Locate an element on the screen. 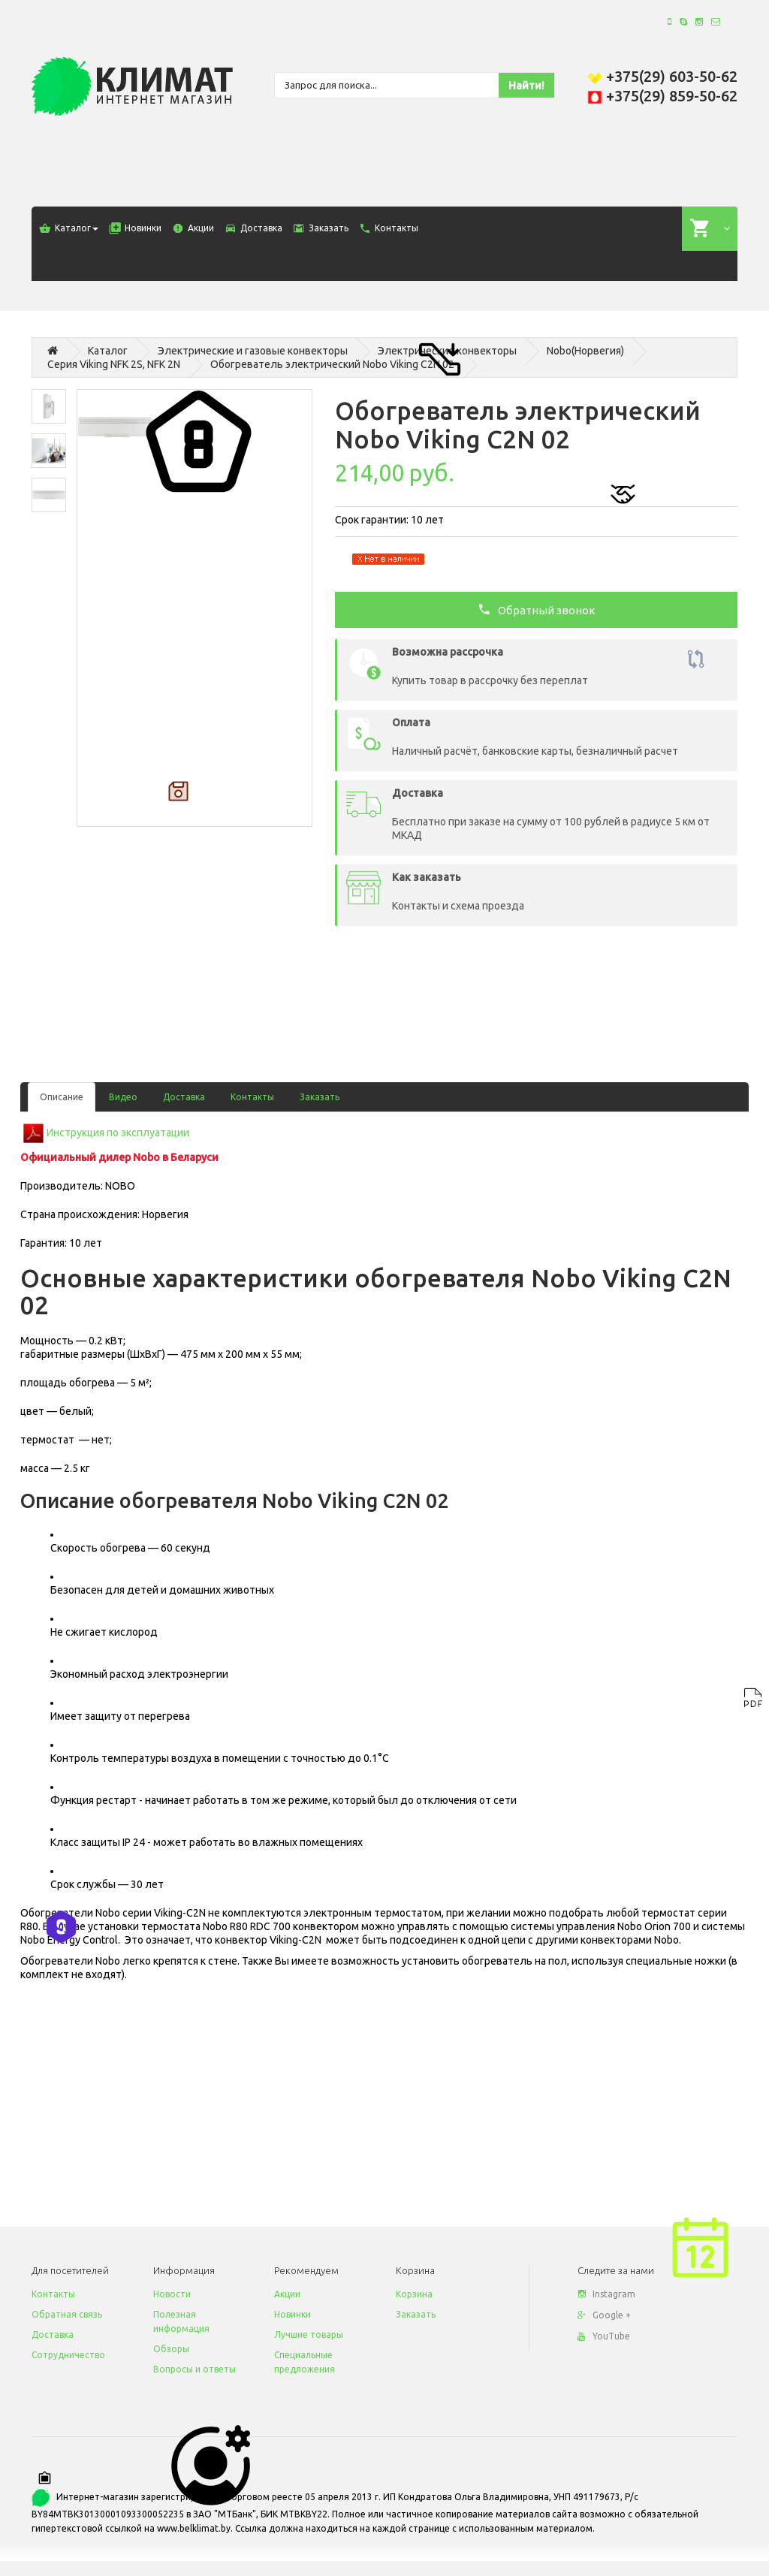  save current file or document is located at coordinates (178, 791).